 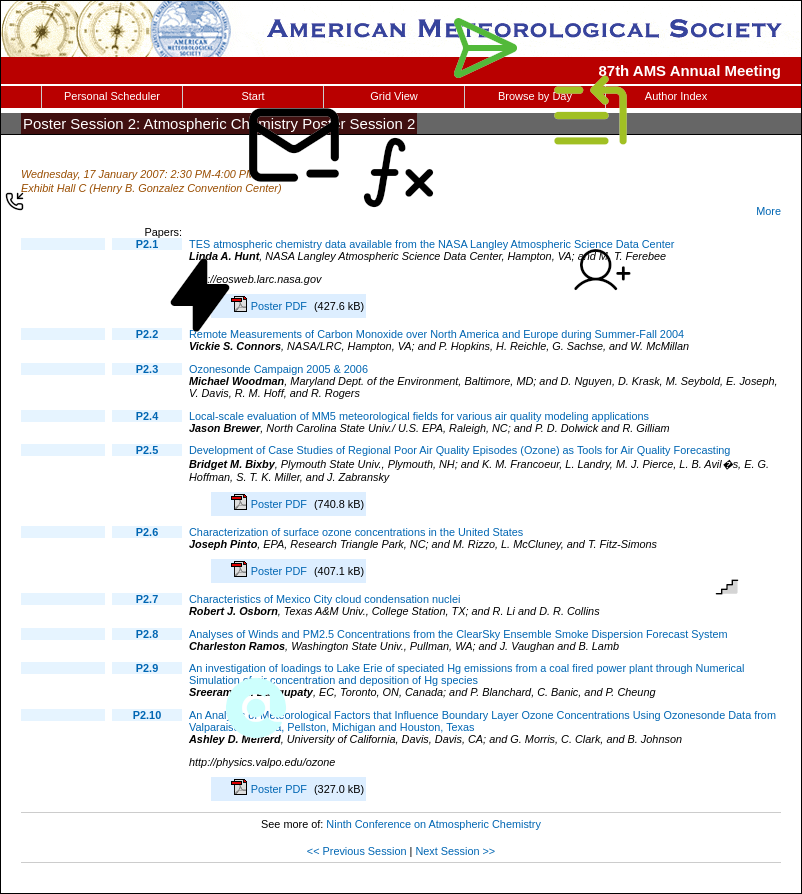 I want to click on indicates flash or lightning mode is enabled, so click(x=200, y=295).